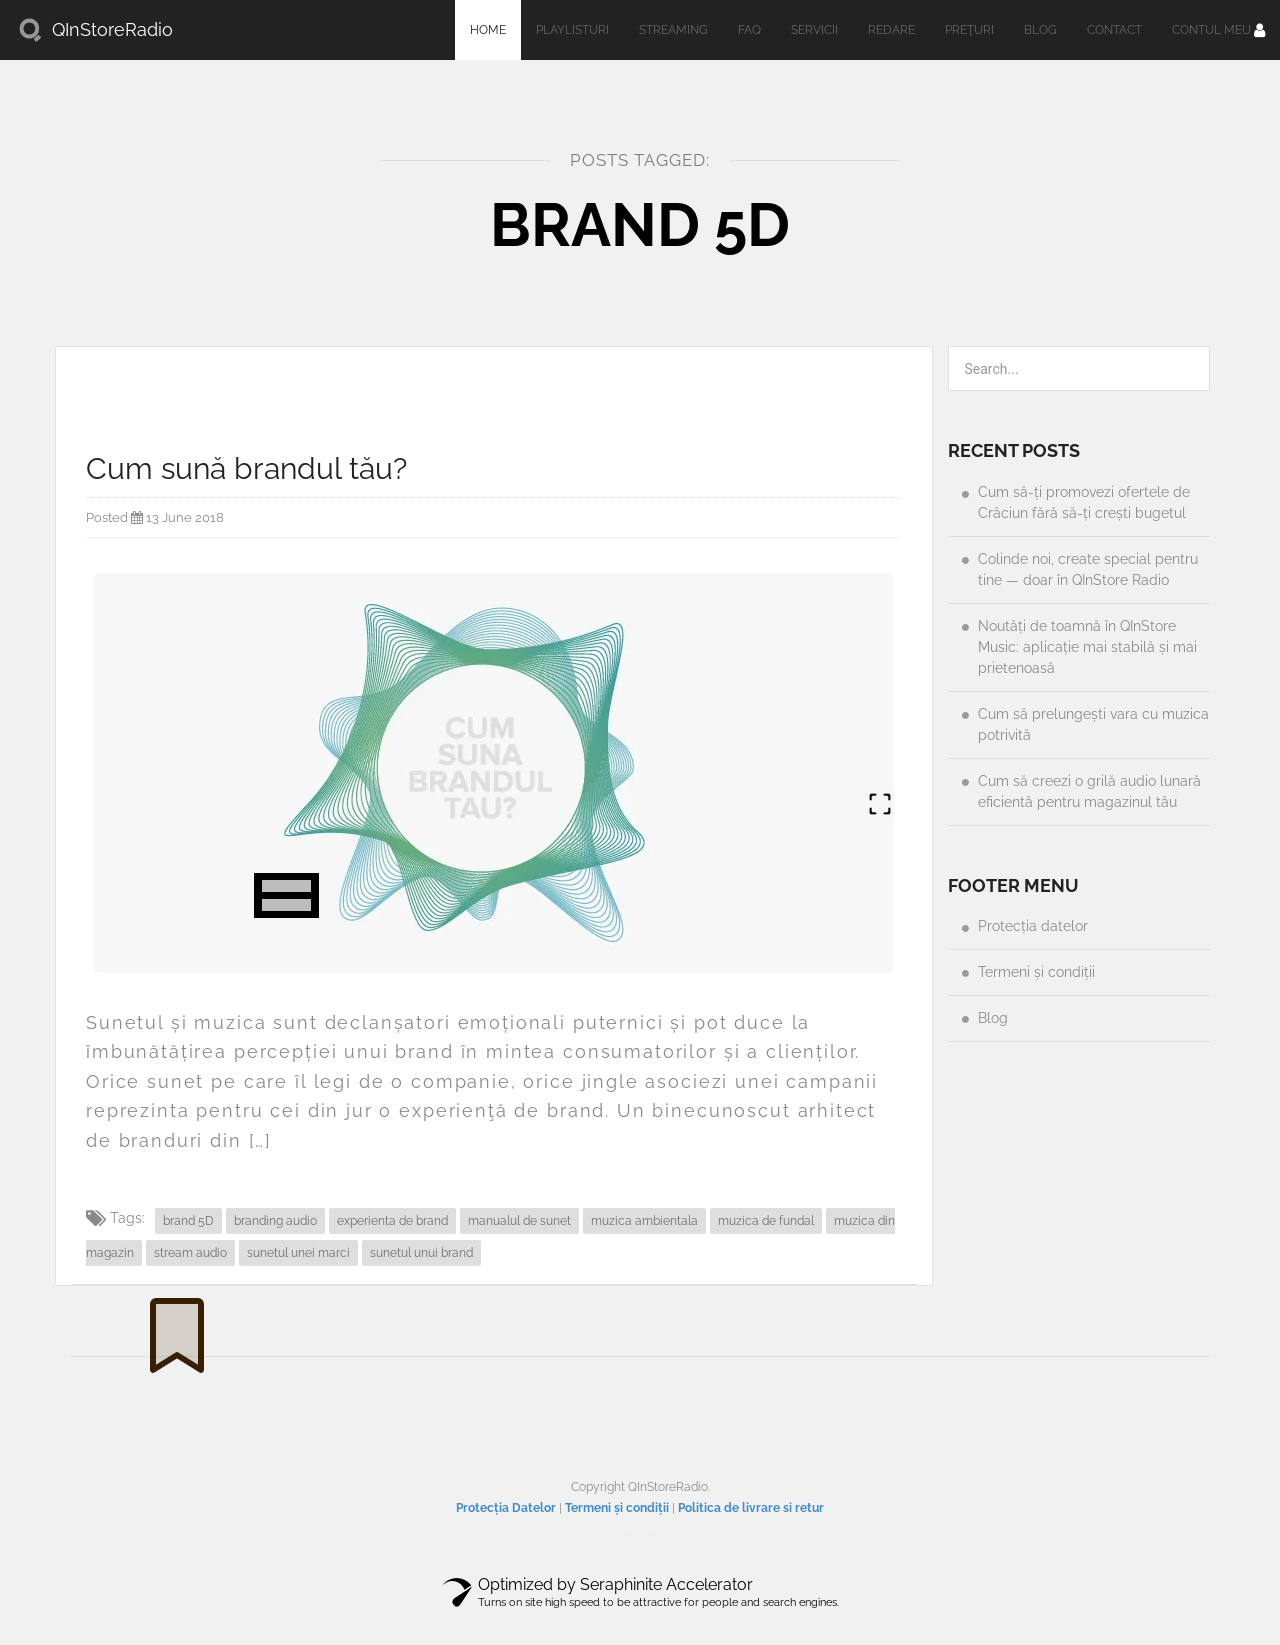 This screenshot has width=1280, height=1645. I want to click on save this item to your bookmarks, so click(177, 1334).